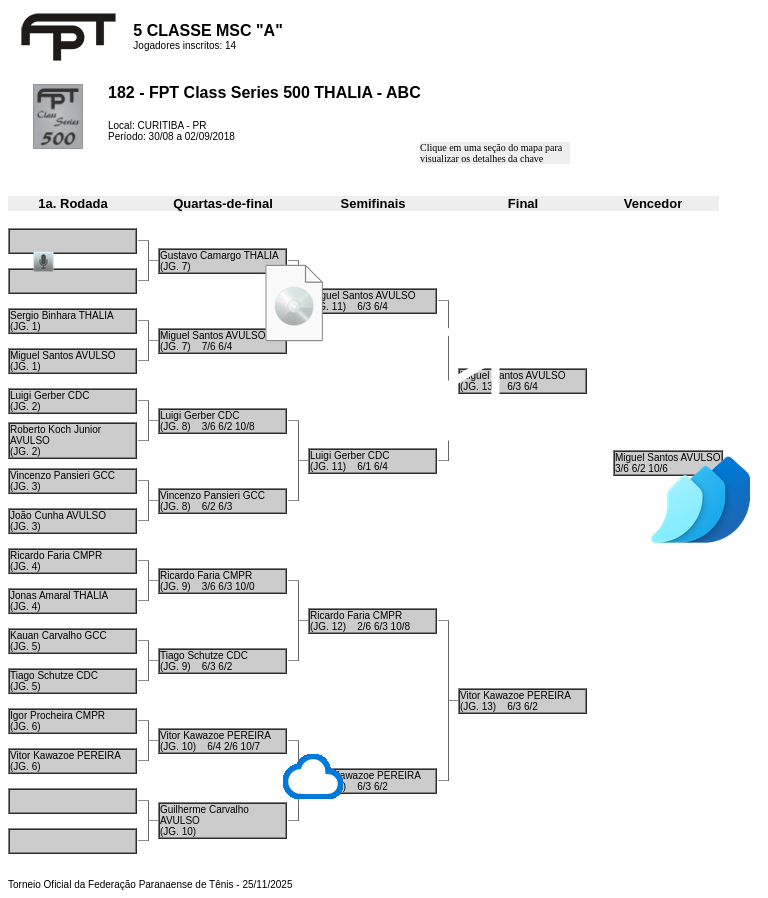 The height and width of the screenshot is (898, 768). What do you see at coordinates (700, 499) in the screenshot?
I see `open microsoft viva insights app` at bounding box center [700, 499].